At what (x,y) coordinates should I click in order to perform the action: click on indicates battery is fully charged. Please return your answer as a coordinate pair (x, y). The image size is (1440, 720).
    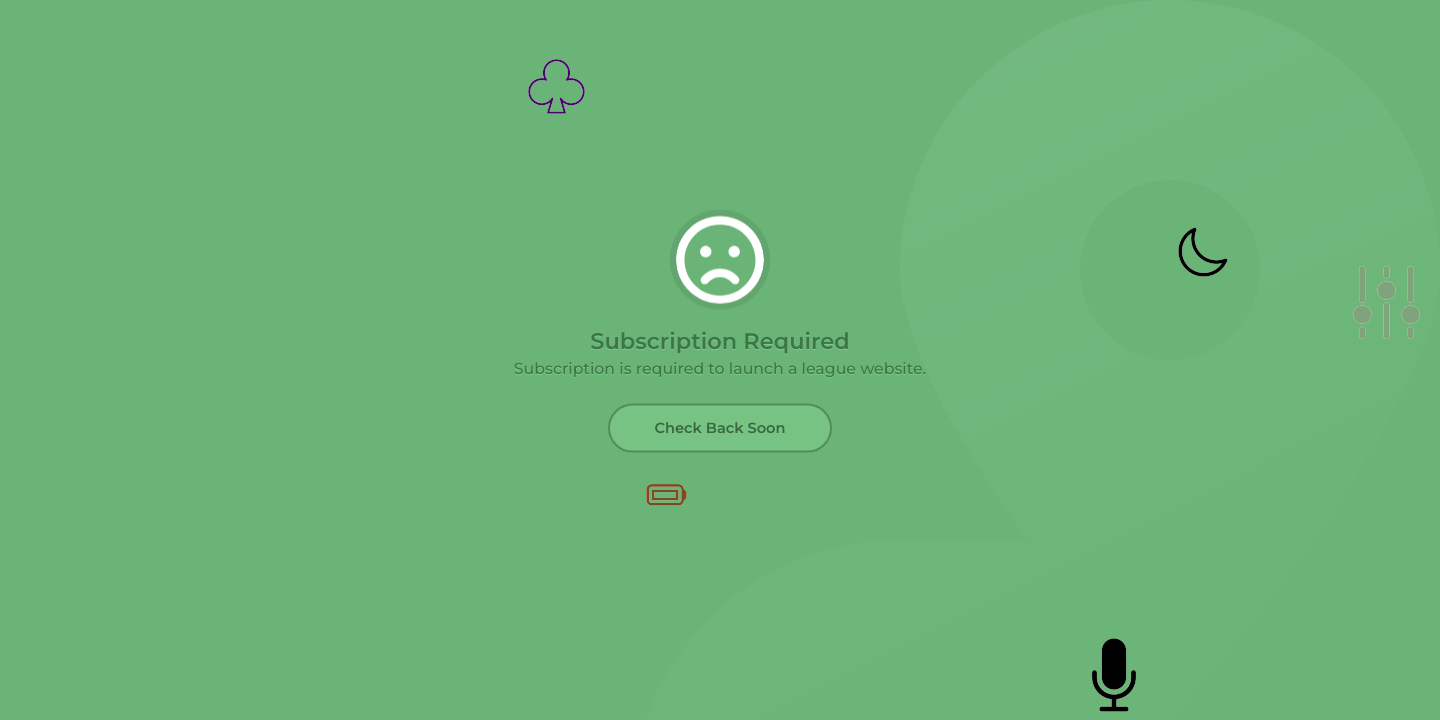
    Looking at the image, I should click on (666, 493).